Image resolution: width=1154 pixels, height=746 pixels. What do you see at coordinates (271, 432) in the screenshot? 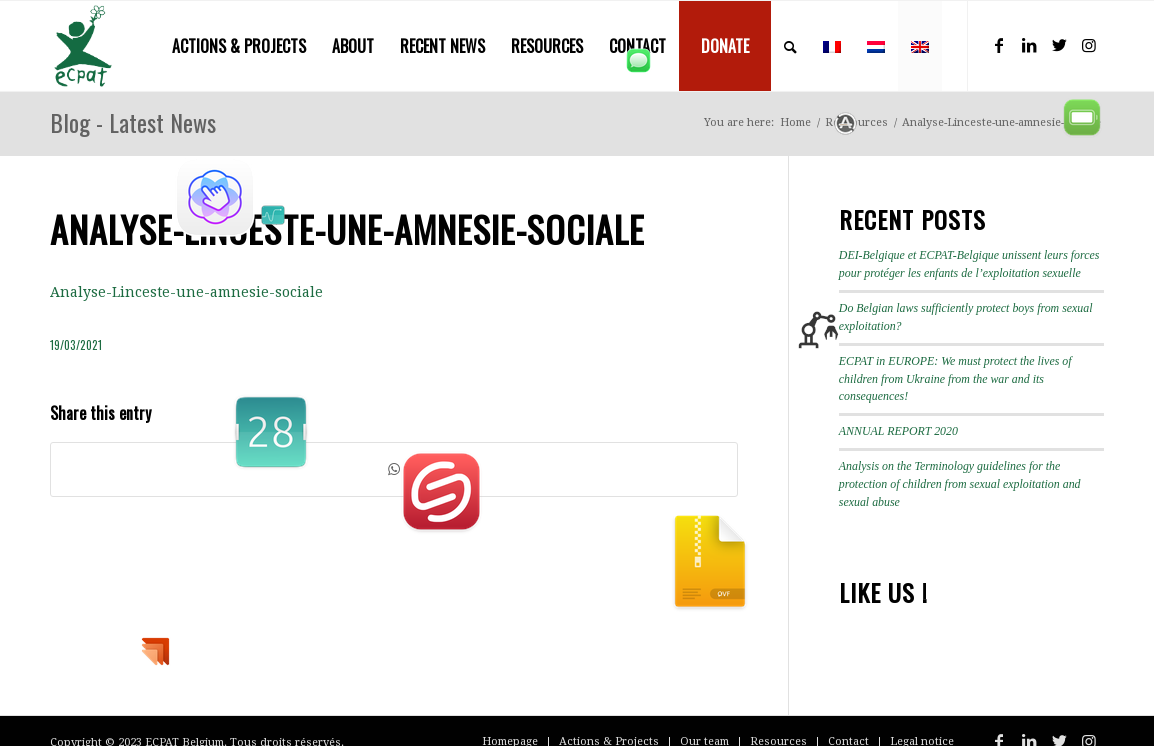
I see `open the calendar app` at bounding box center [271, 432].